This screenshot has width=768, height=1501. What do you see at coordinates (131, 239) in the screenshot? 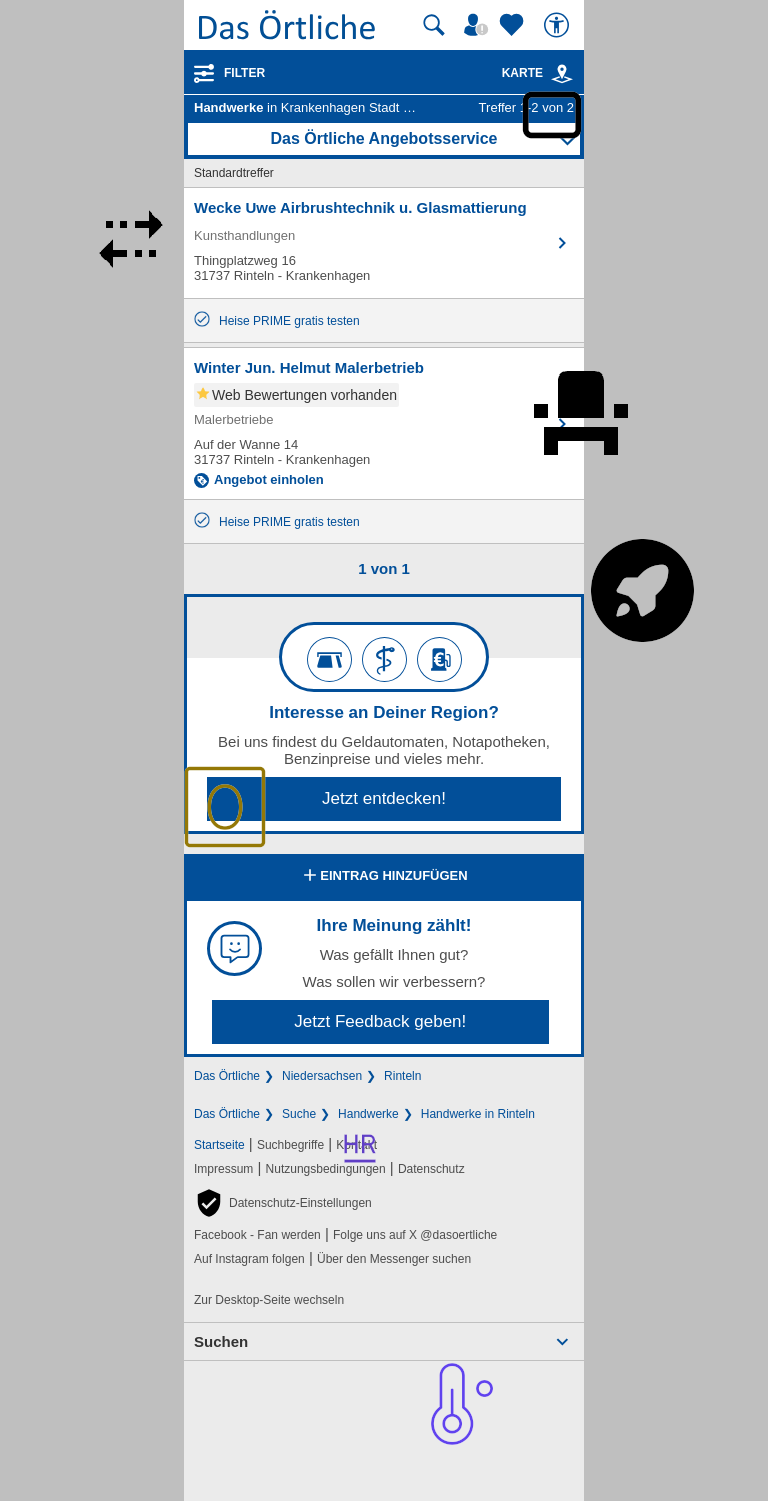
I see `view route with multiple stops` at bounding box center [131, 239].